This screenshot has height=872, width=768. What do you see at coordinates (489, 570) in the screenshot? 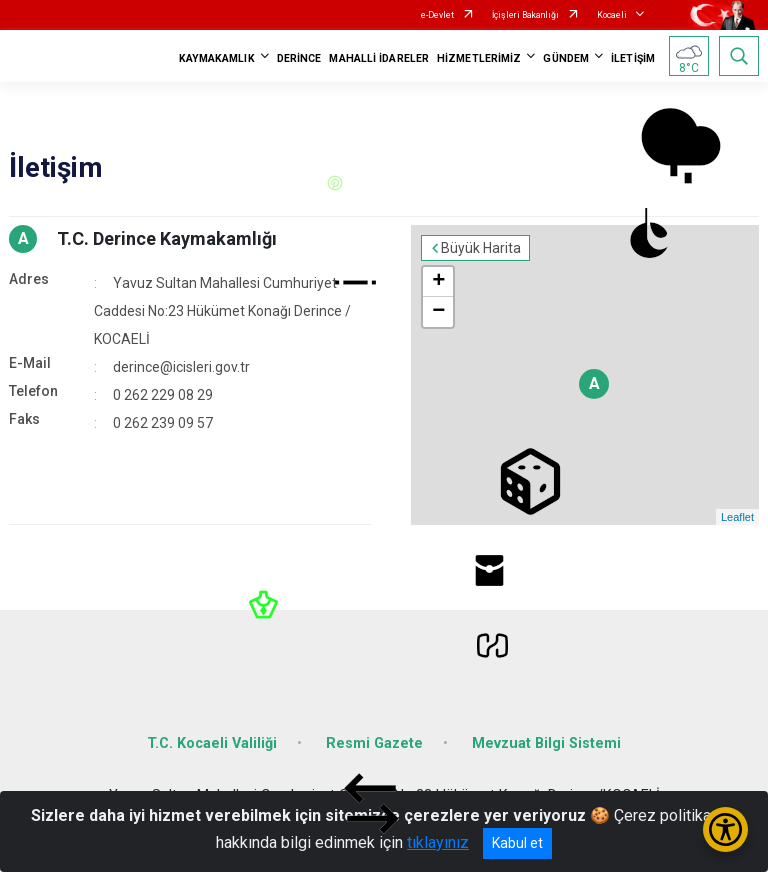
I see `send a red packet or digital gift money` at bounding box center [489, 570].